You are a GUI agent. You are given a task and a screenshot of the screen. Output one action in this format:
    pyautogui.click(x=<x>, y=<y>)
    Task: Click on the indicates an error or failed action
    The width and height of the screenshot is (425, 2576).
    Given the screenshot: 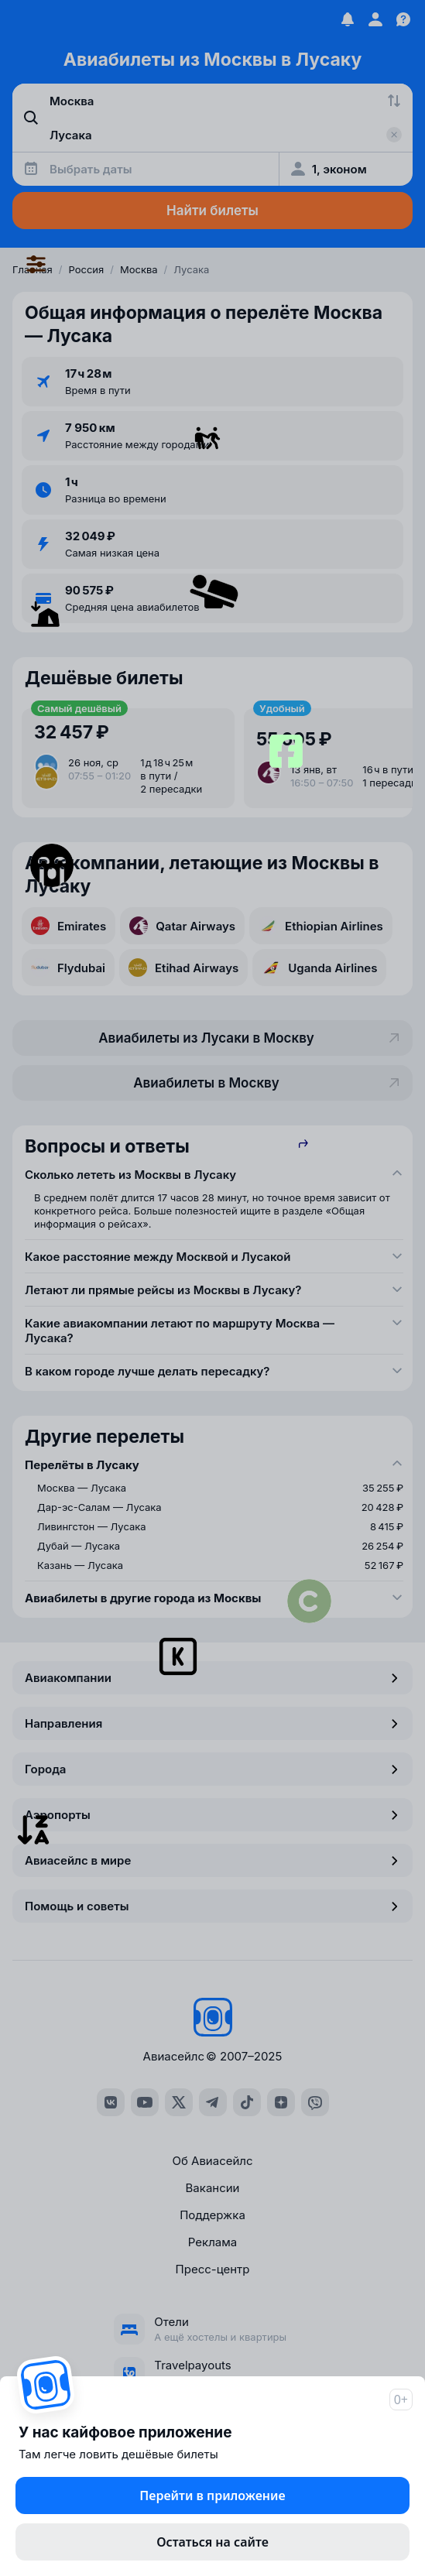 What is the action you would take?
    pyautogui.click(x=52, y=865)
    